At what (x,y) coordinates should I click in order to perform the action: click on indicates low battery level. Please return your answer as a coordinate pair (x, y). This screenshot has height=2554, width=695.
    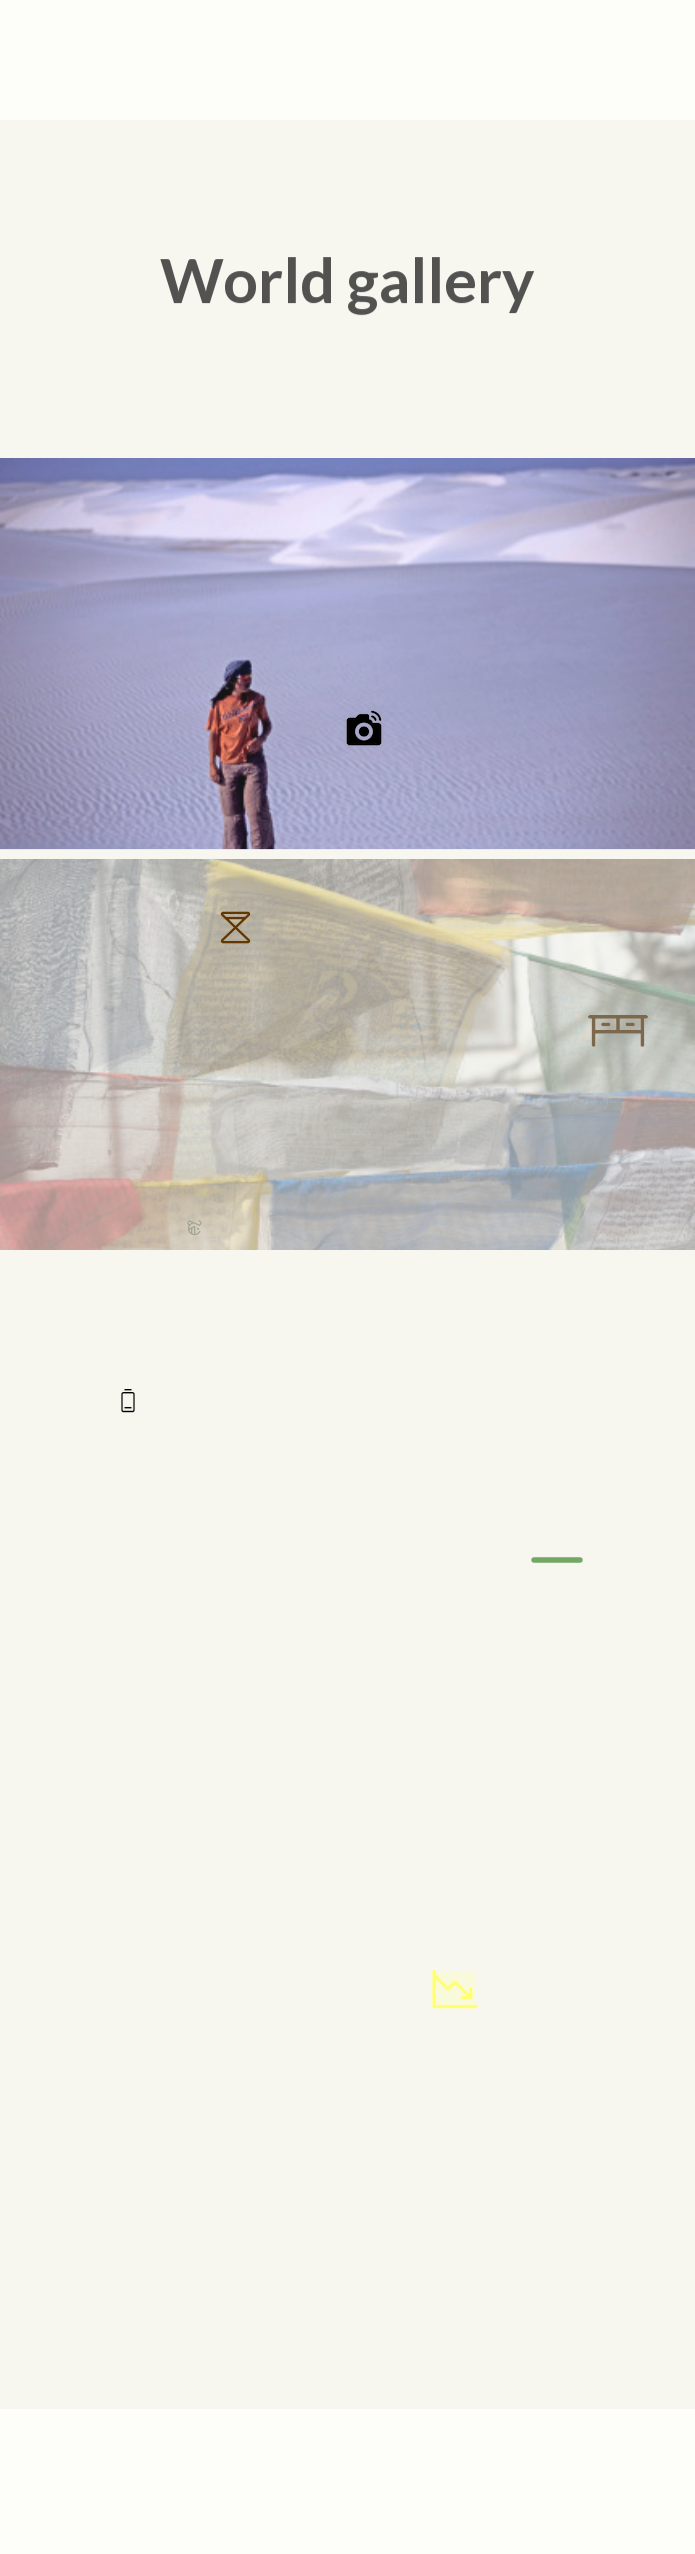
    Looking at the image, I should click on (128, 1401).